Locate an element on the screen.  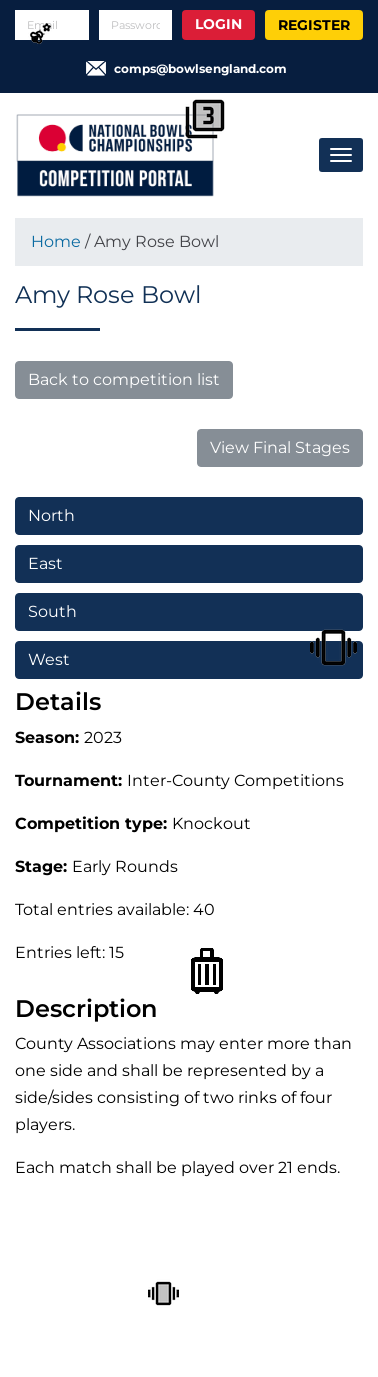
enable vibration mode on device is located at coordinates (163, 1293).